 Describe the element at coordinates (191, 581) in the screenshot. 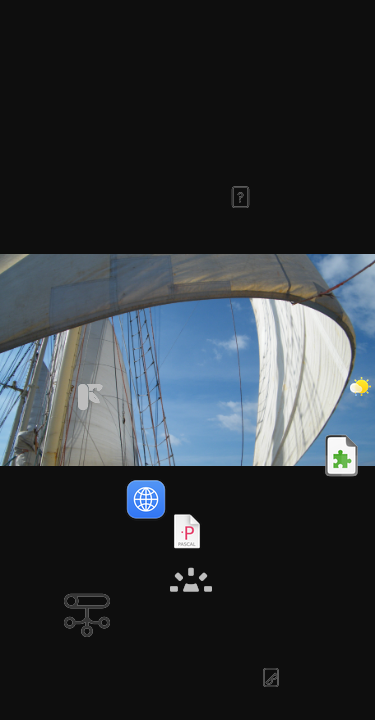

I see `adjust keyboard backlight brightness` at that location.